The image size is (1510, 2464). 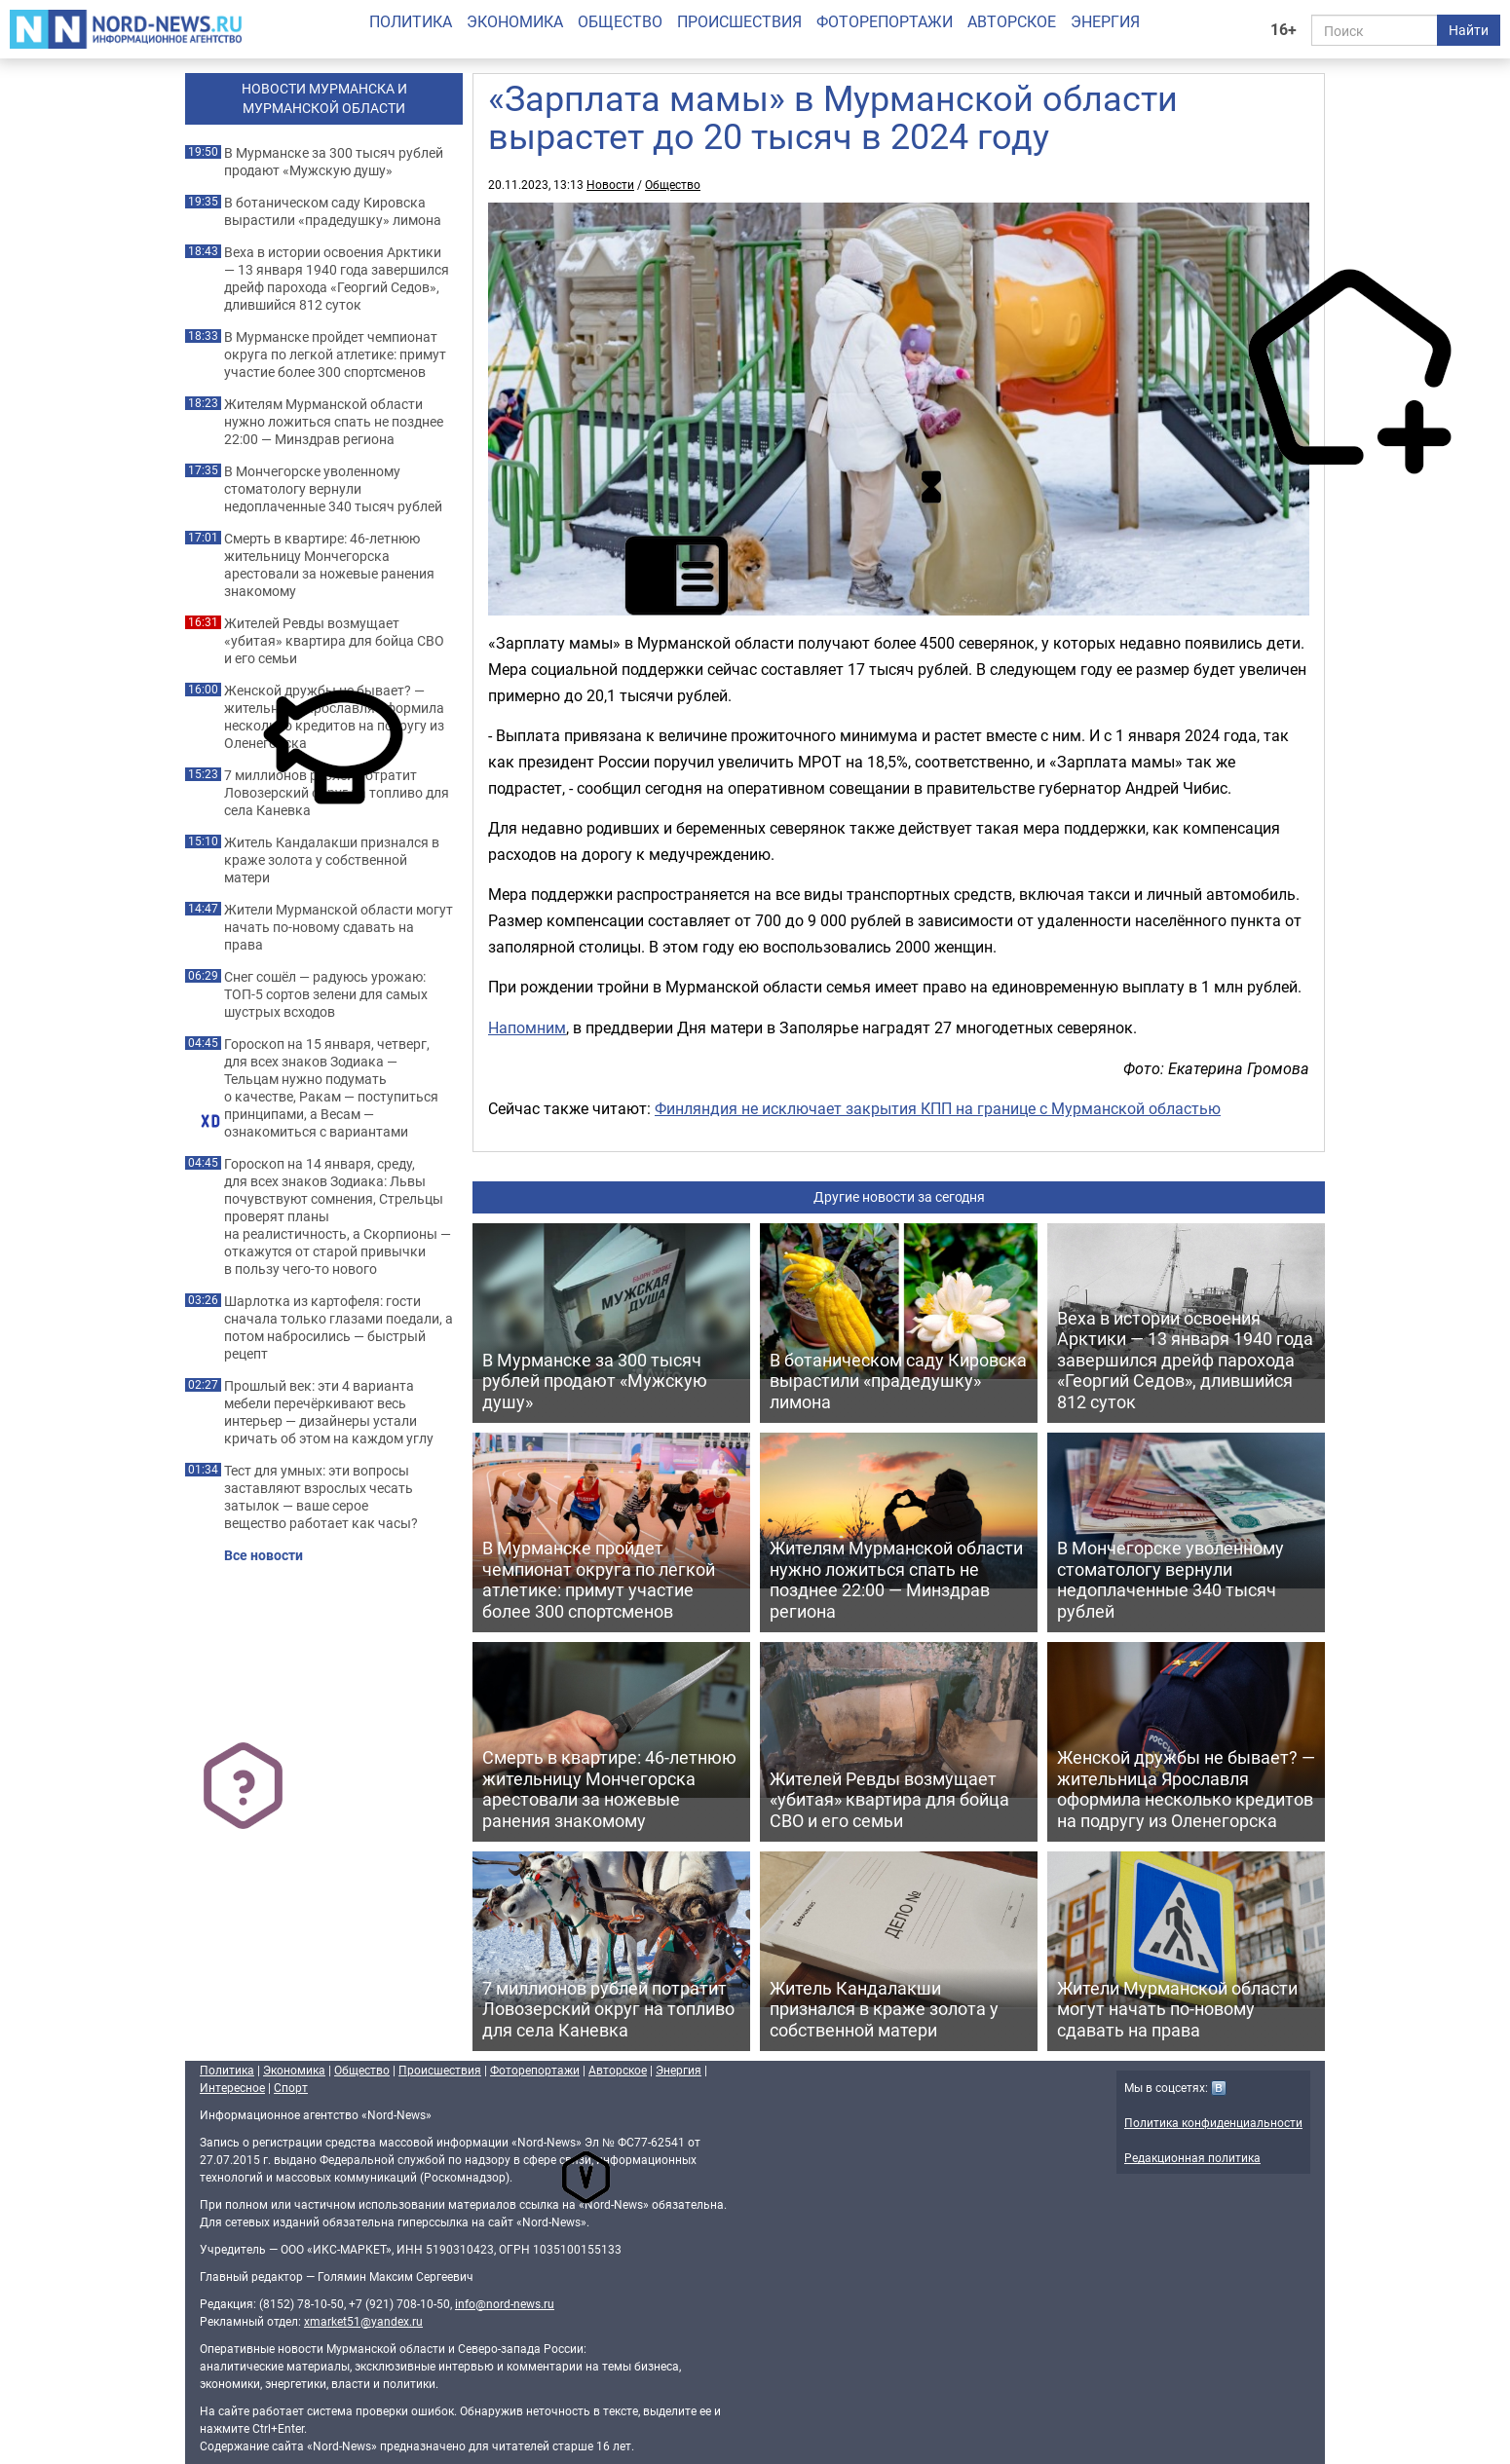 What do you see at coordinates (585, 2177) in the screenshot?
I see `version indicator or version number badge` at bounding box center [585, 2177].